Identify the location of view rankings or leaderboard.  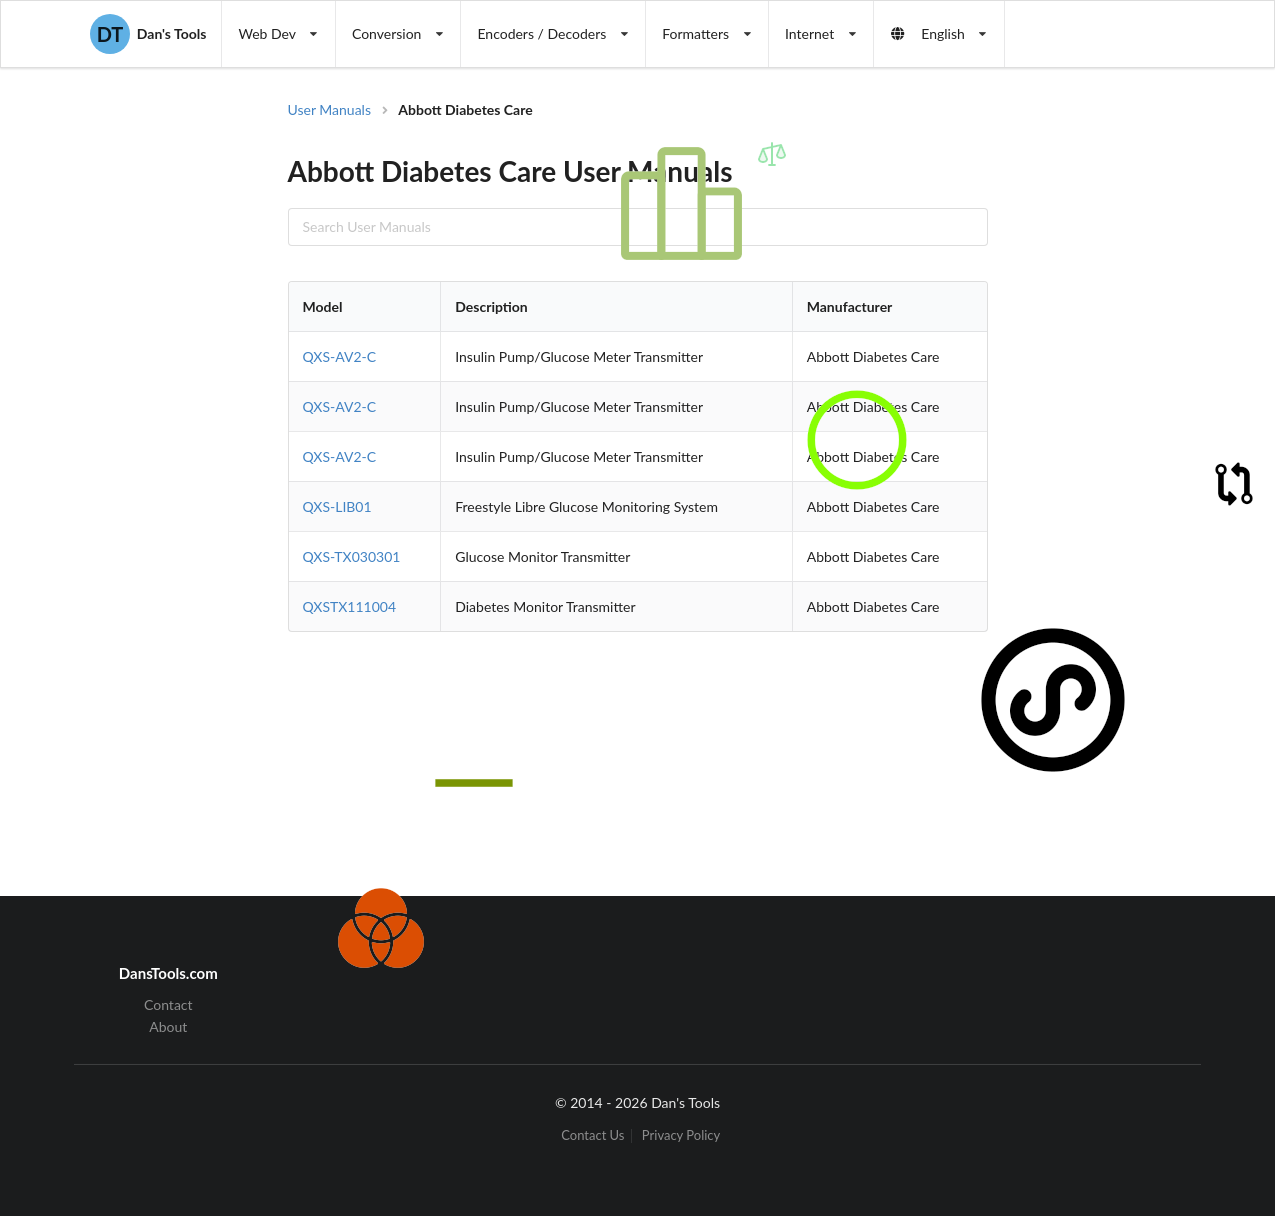
(681, 203).